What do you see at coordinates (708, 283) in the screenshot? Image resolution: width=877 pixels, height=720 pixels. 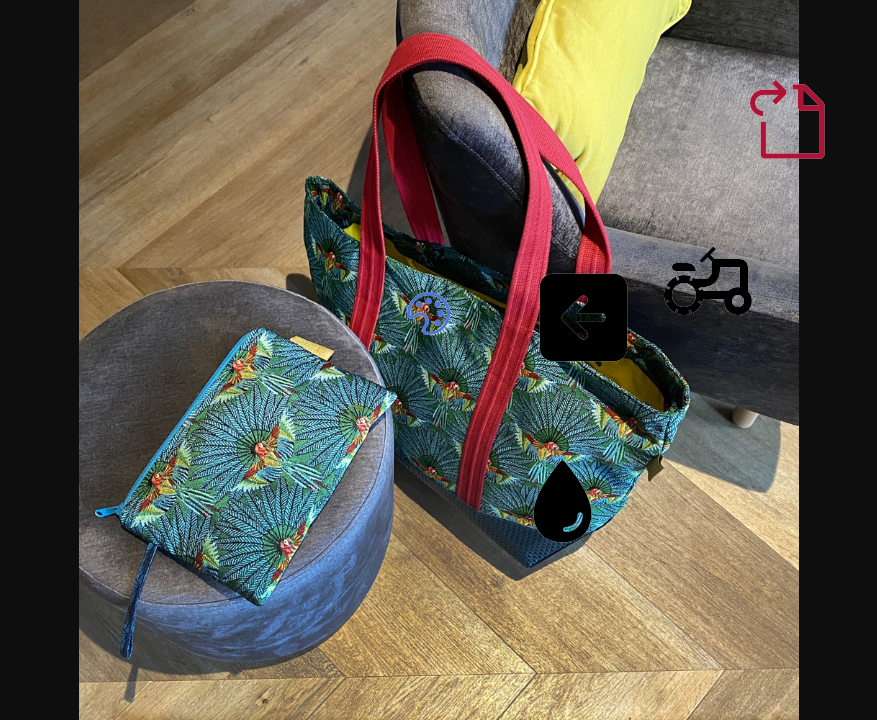 I see `access agriculture or farming features` at bounding box center [708, 283].